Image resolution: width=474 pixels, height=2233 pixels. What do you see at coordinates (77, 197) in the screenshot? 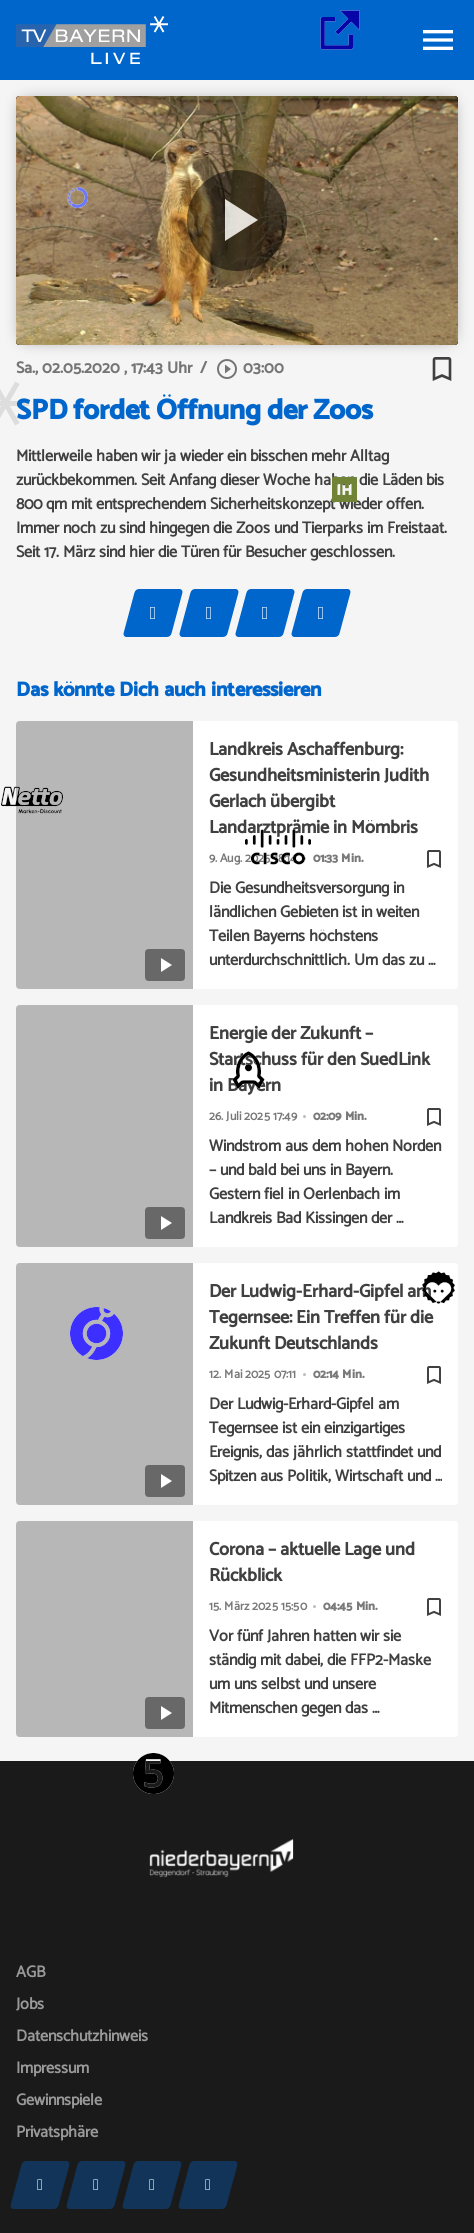
I see `open anaconda navigator` at bounding box center [77, 197].